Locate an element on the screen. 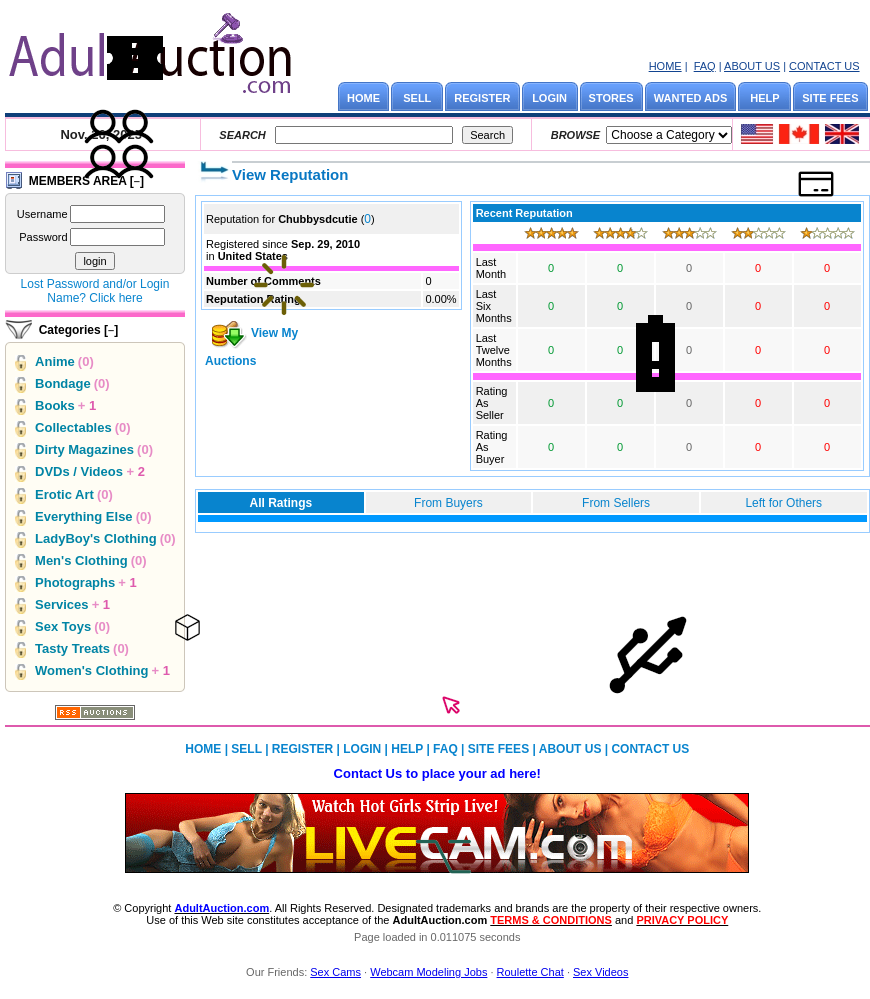 The image size is (870, 999). view your tickets or passes is located at coordinates (135, 58).